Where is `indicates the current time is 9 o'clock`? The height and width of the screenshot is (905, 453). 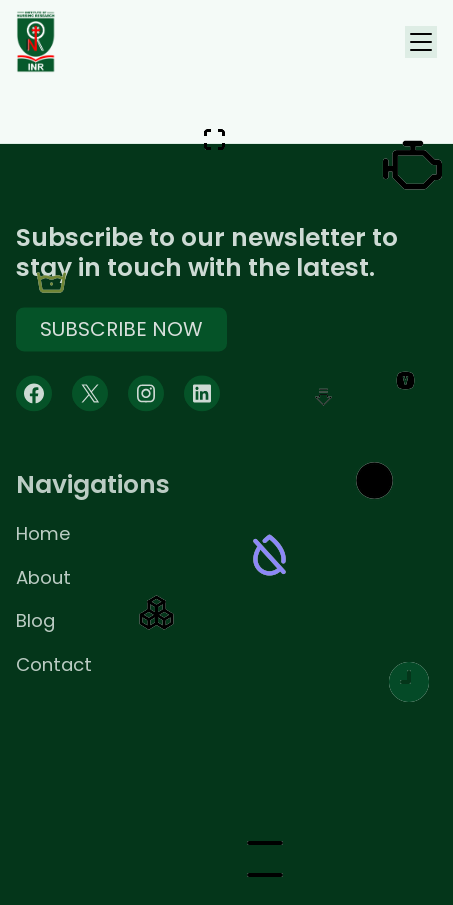 indicates the current time is 9 o'clock is located at coordinates (409, 682).